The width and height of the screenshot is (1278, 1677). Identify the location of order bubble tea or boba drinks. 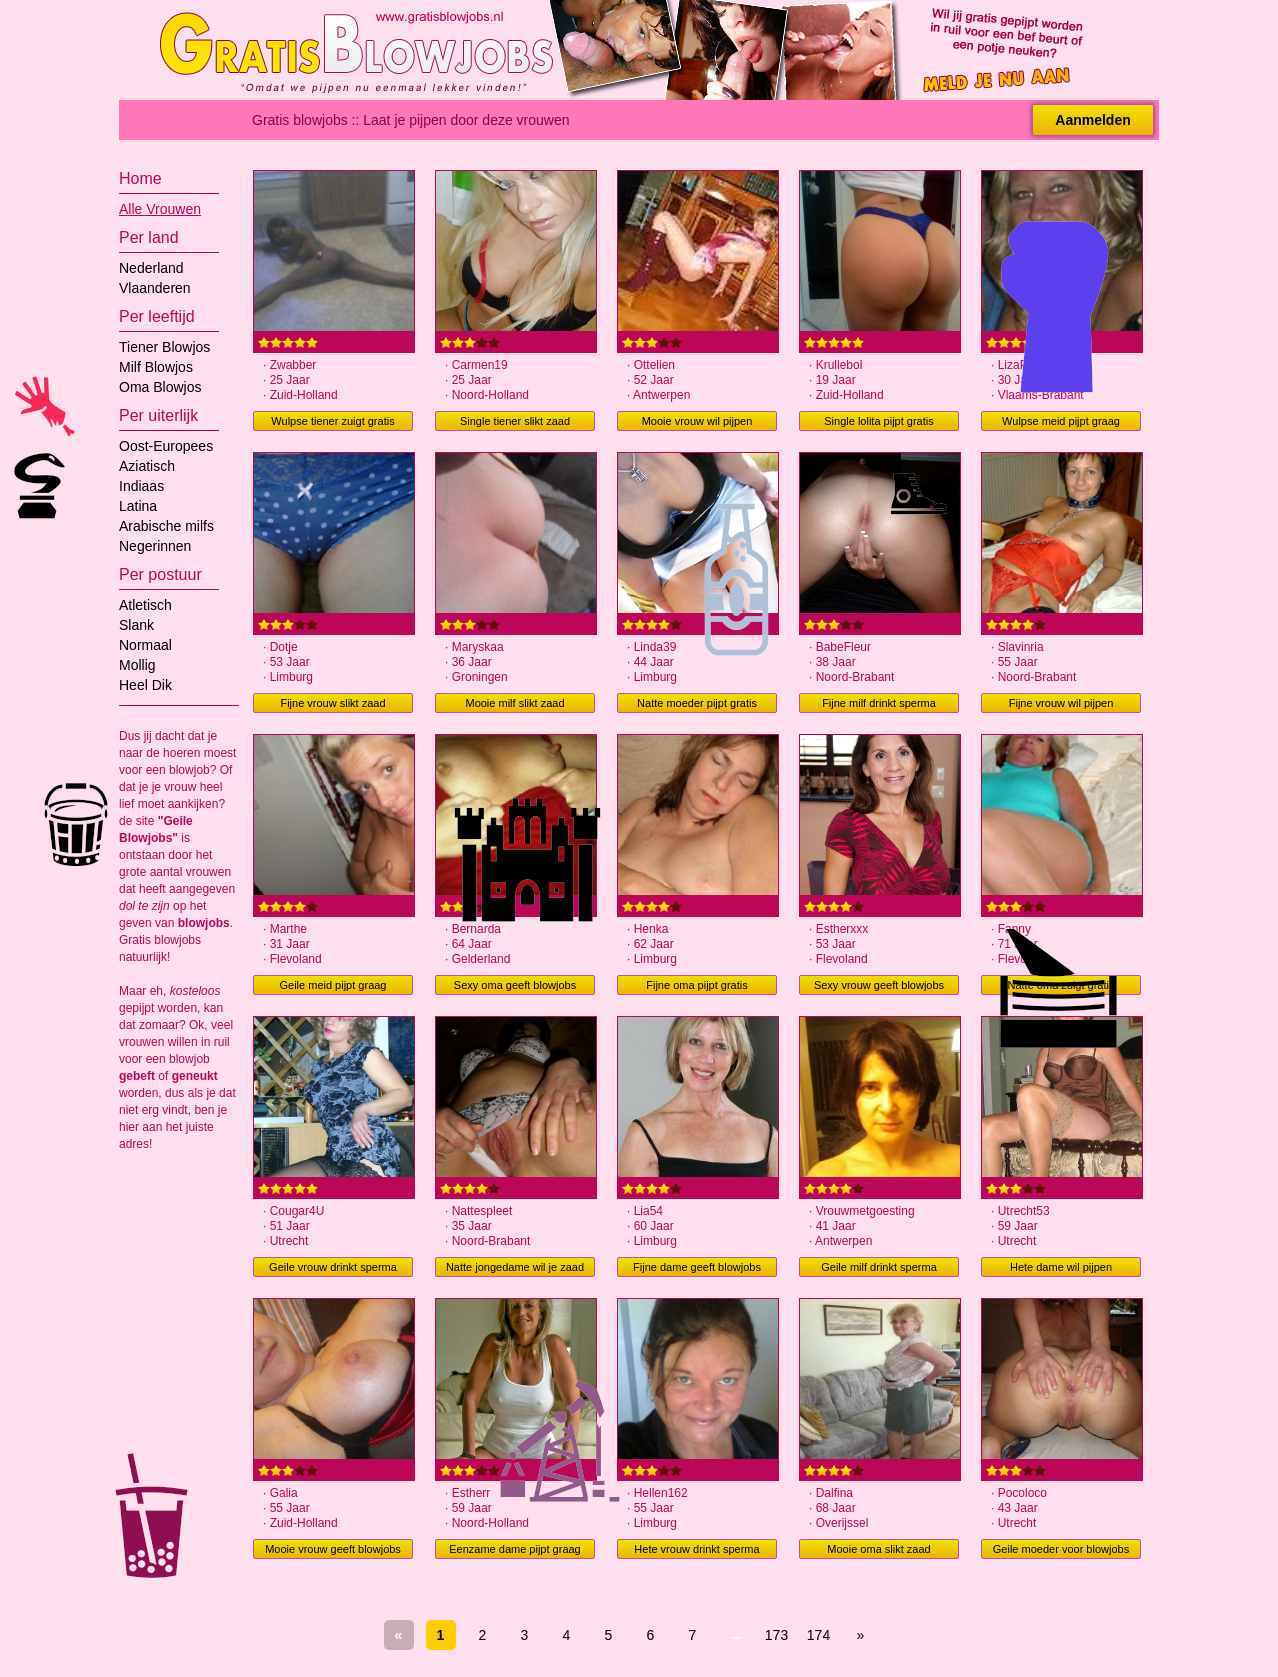
(151, 1515).